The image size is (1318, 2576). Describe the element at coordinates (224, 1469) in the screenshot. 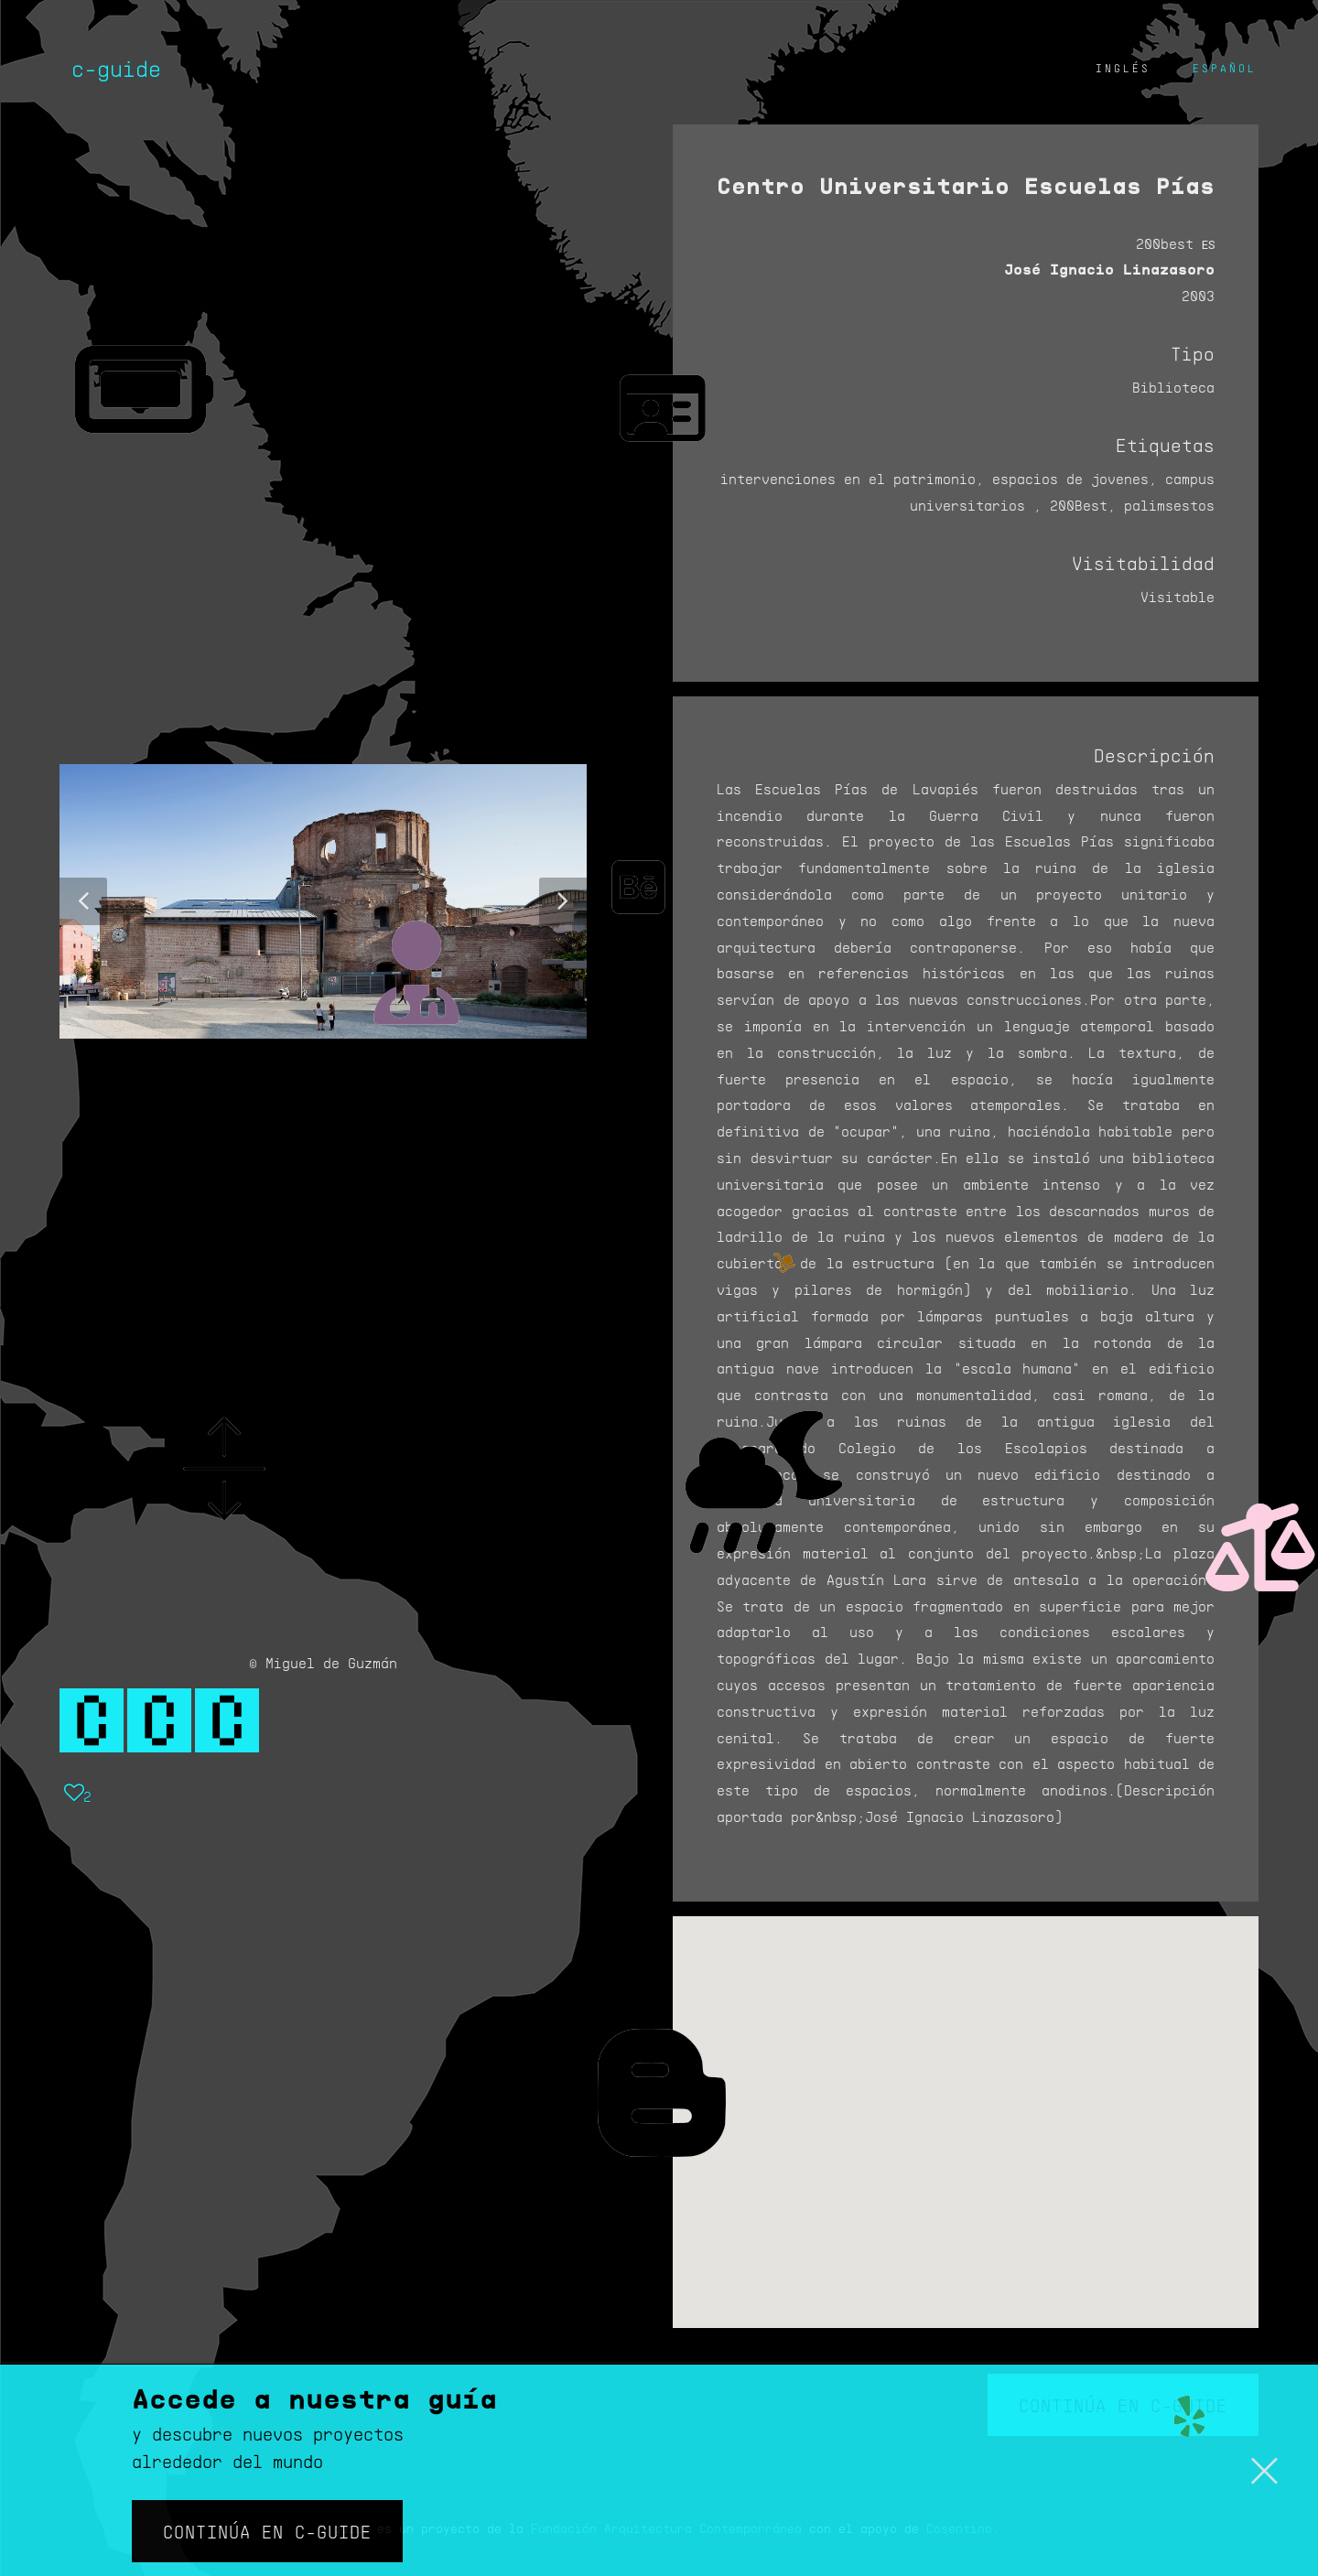

I see `expand content vertically` at that location.